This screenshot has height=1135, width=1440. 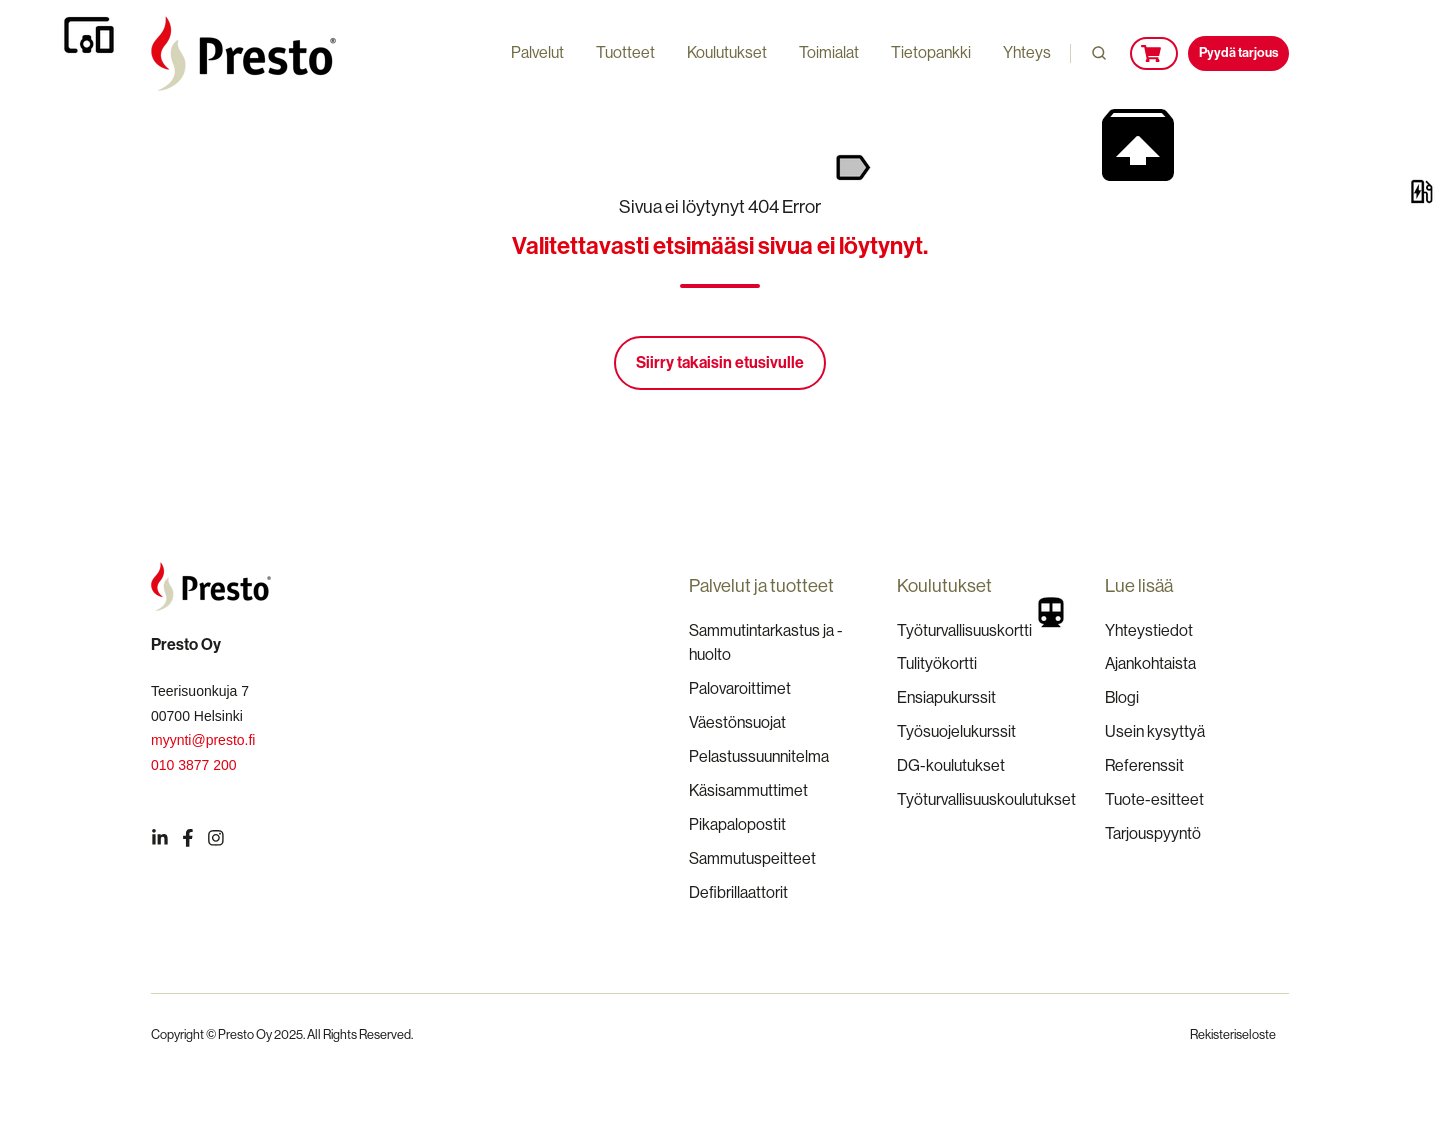 I want to click on restore item from archive, so click(x=1138, y=145).